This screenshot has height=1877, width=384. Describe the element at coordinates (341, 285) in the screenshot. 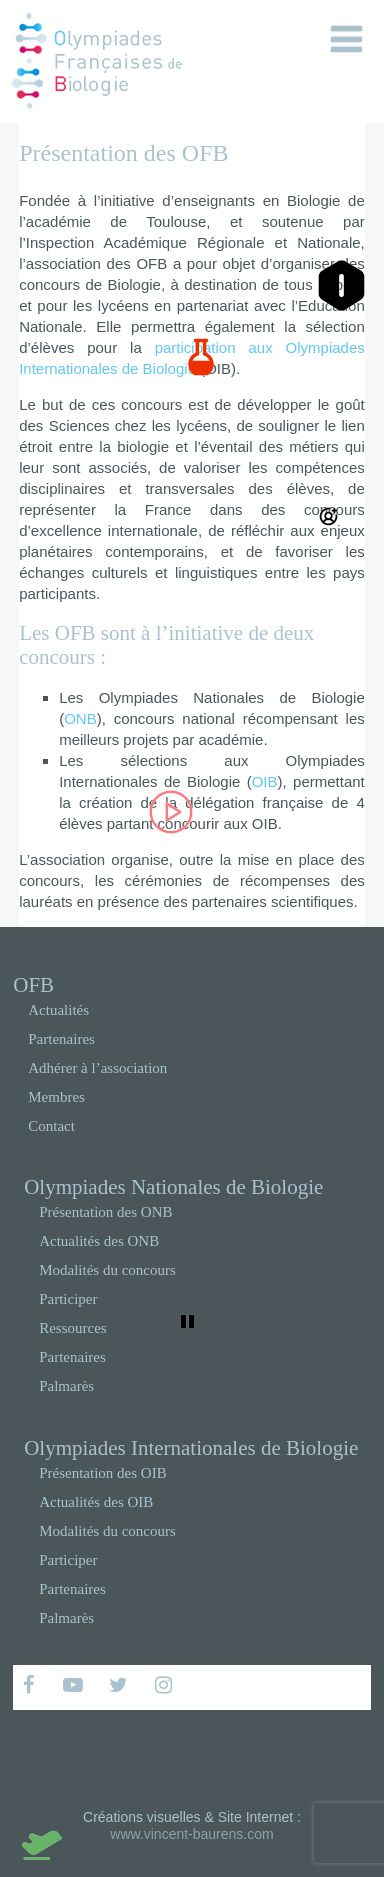

I see `view information or details` at that location.